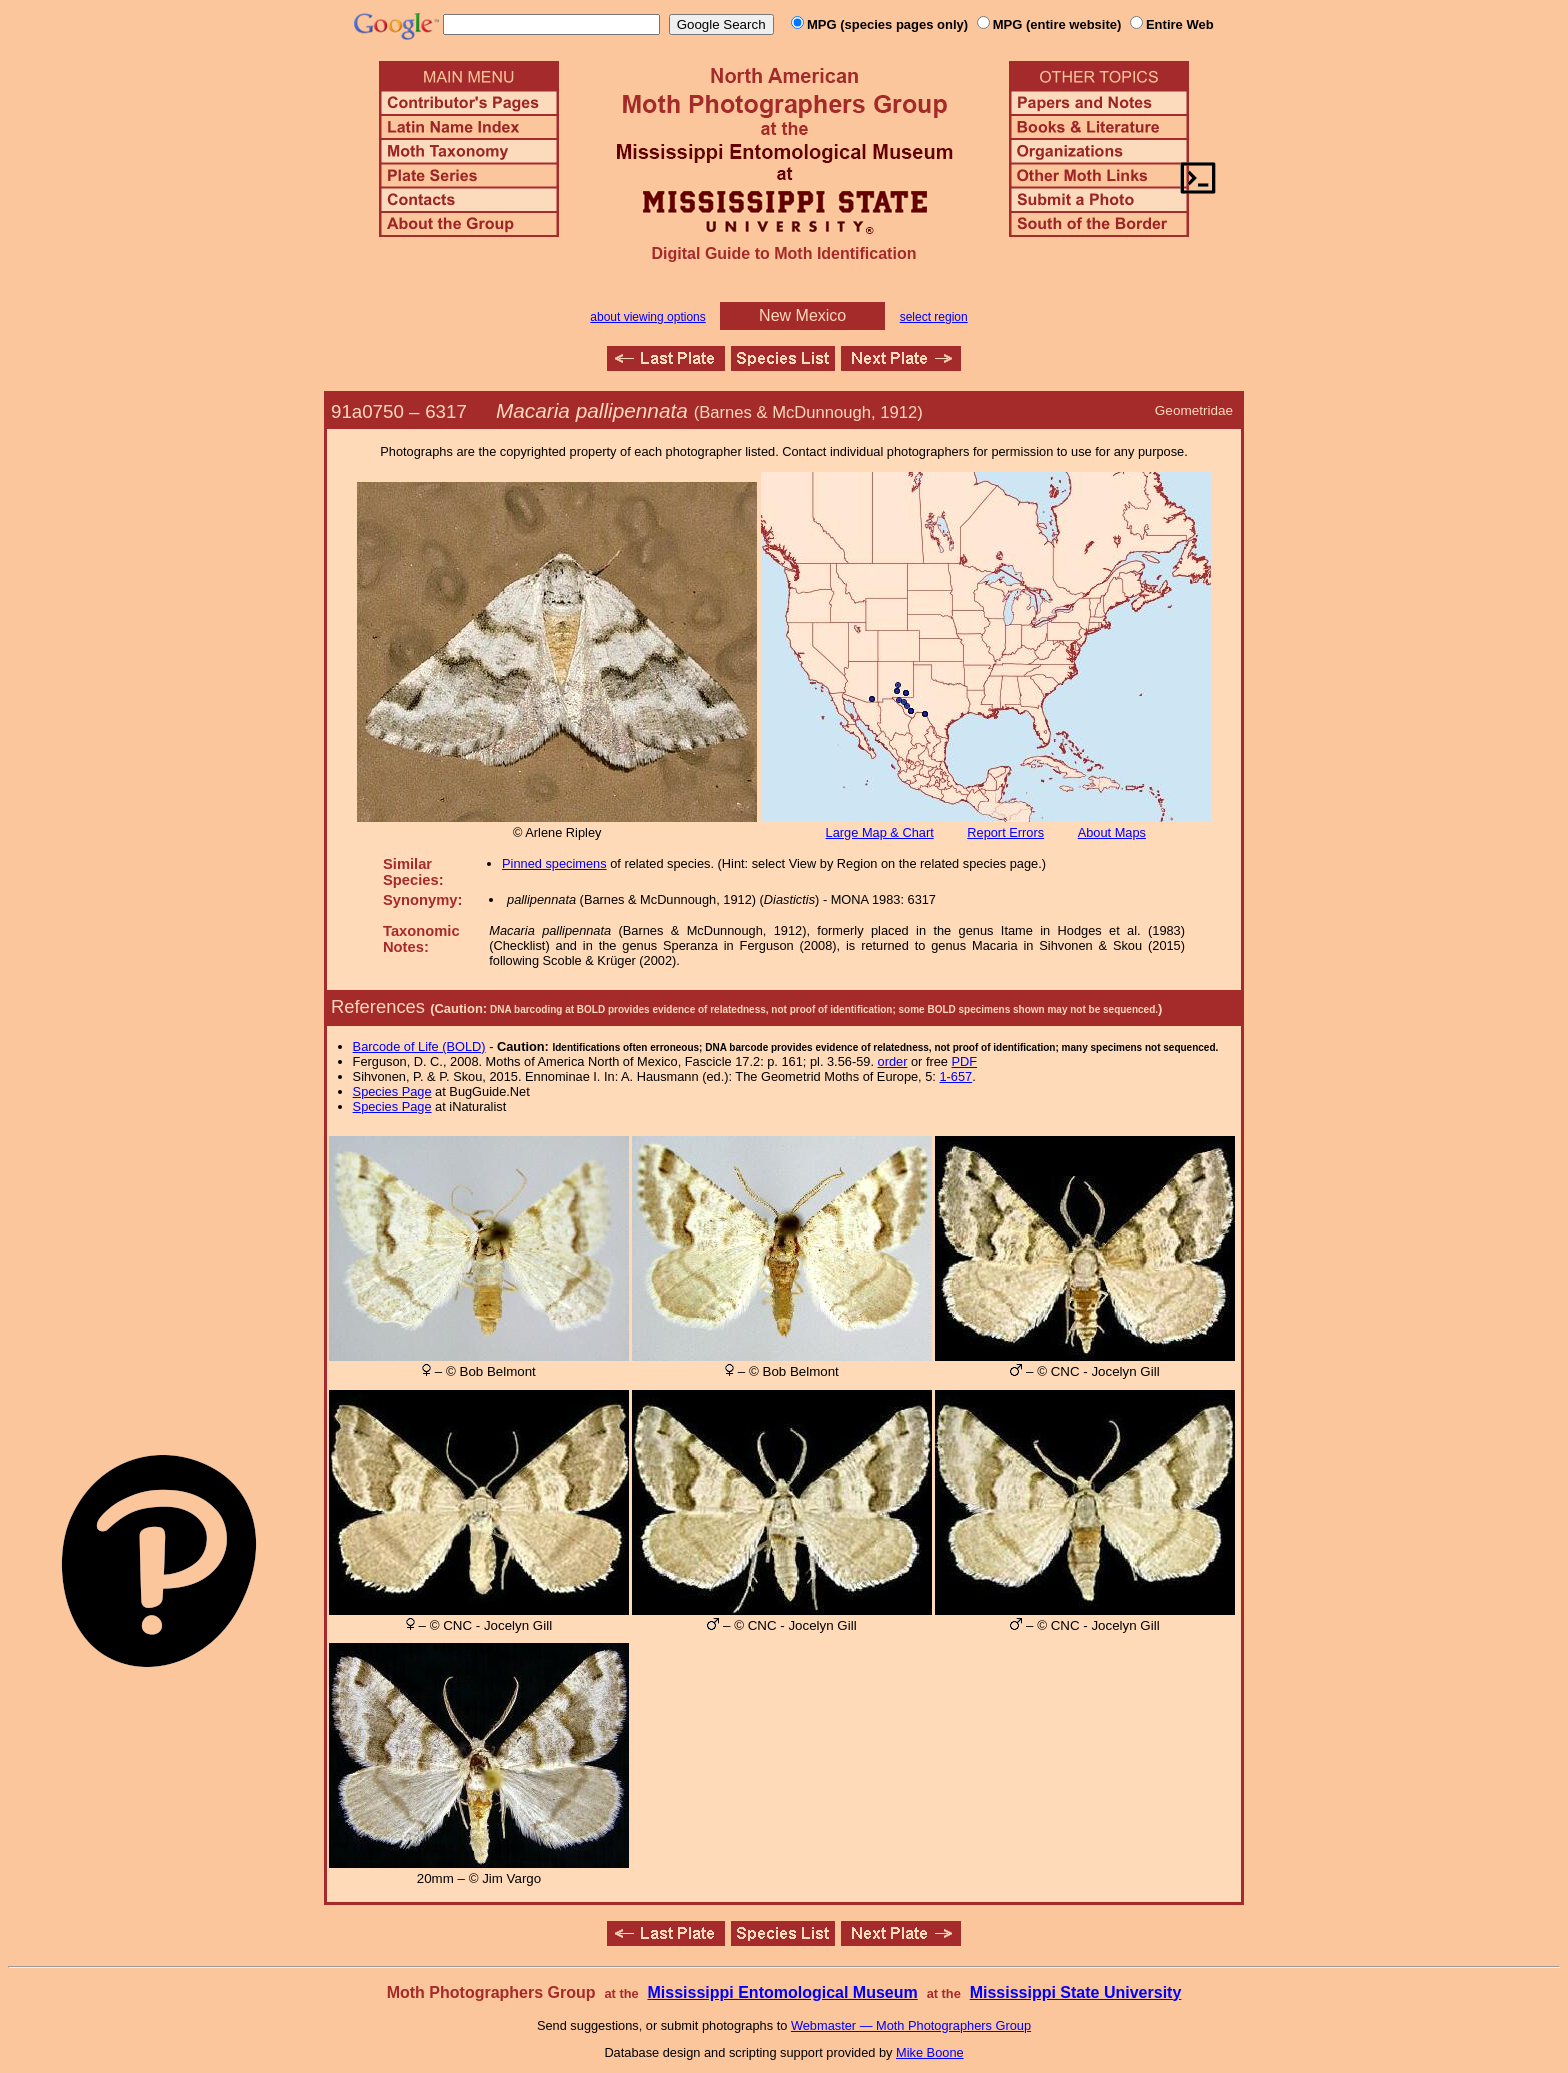  I want to click on pearson education platform logo, so click(159, 1561).